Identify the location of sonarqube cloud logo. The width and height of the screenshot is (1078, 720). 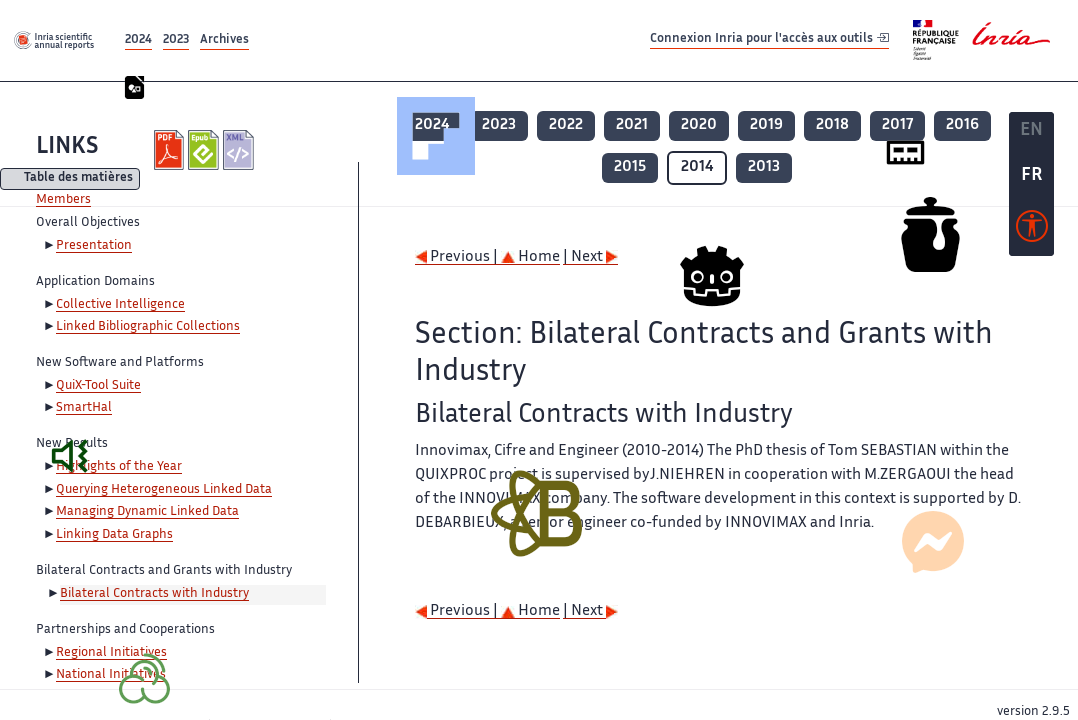
(144, 678).